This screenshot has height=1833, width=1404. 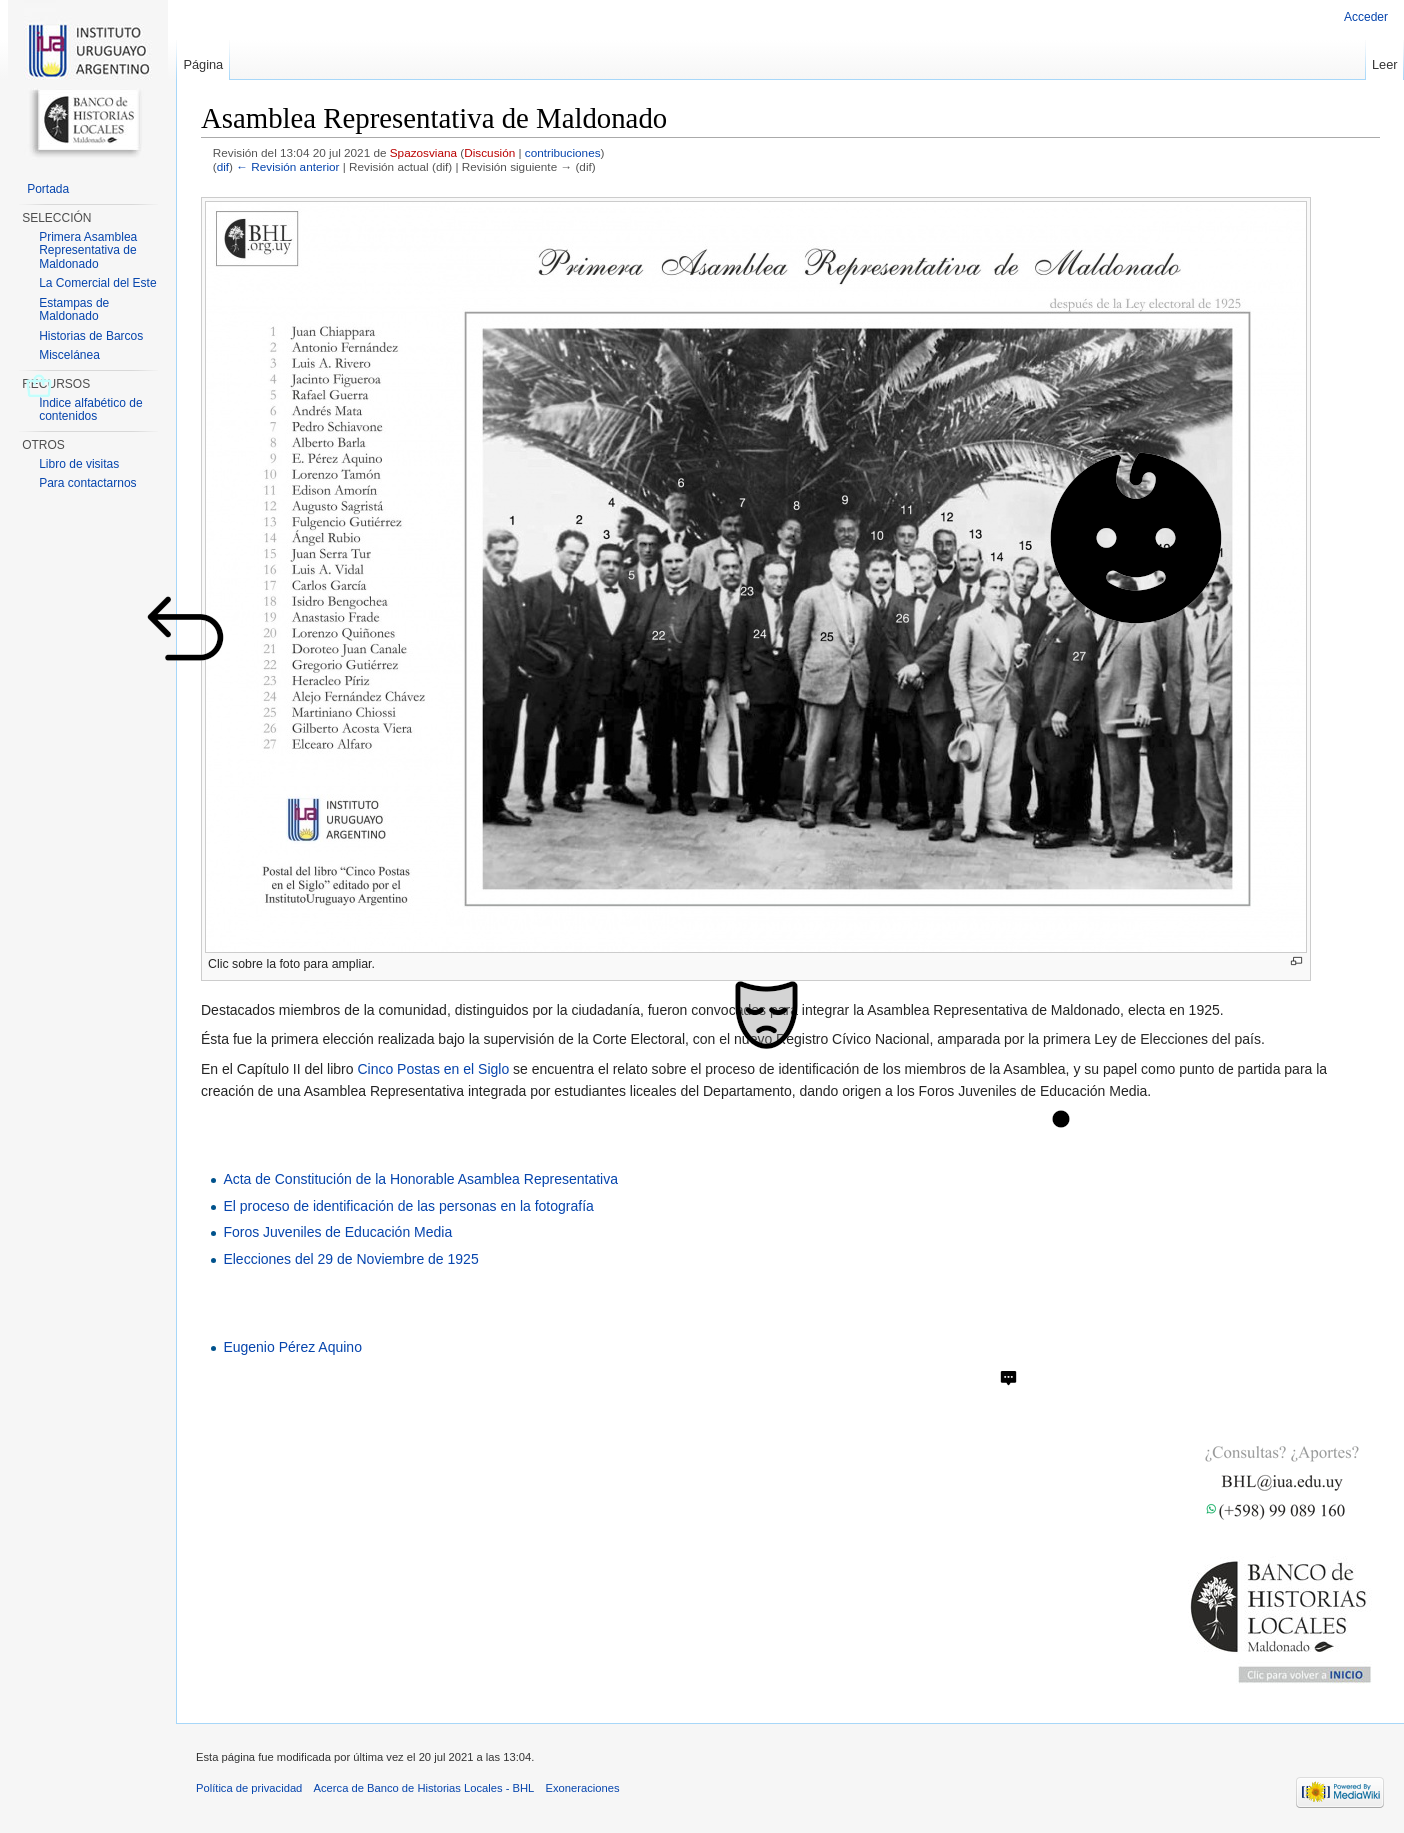 What do you see at coordinates (1061, 1119) in the screenshot?
I see `indicates an unread notification or new item` at bounding box center [1061, 1119].